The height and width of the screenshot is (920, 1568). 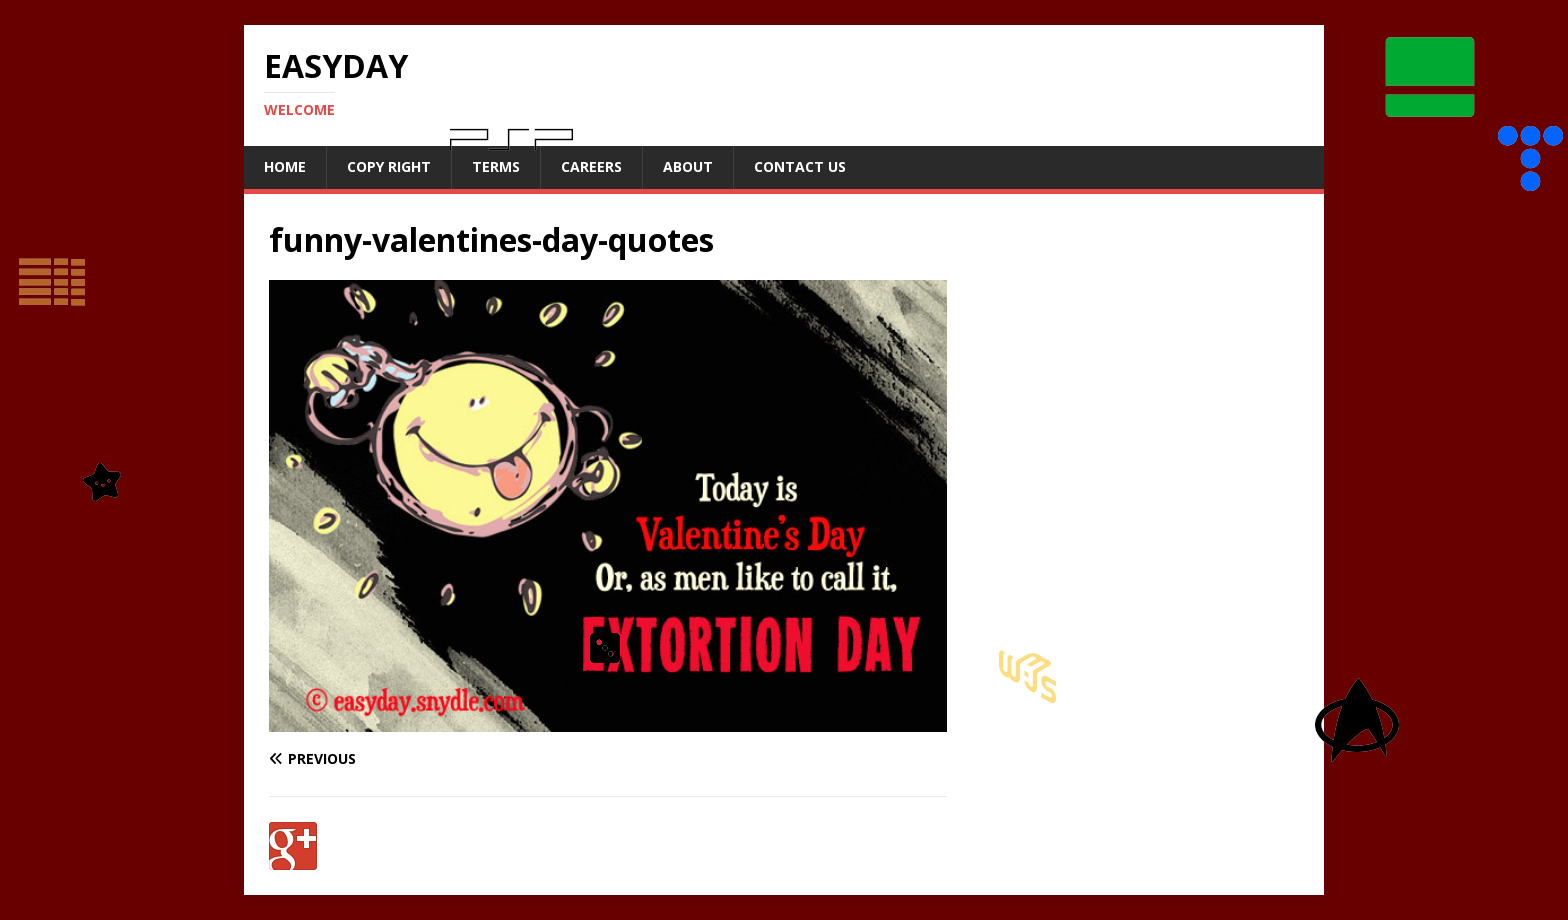 I want to click on switch to bottom panel layout, so click(x=1430, y=77).